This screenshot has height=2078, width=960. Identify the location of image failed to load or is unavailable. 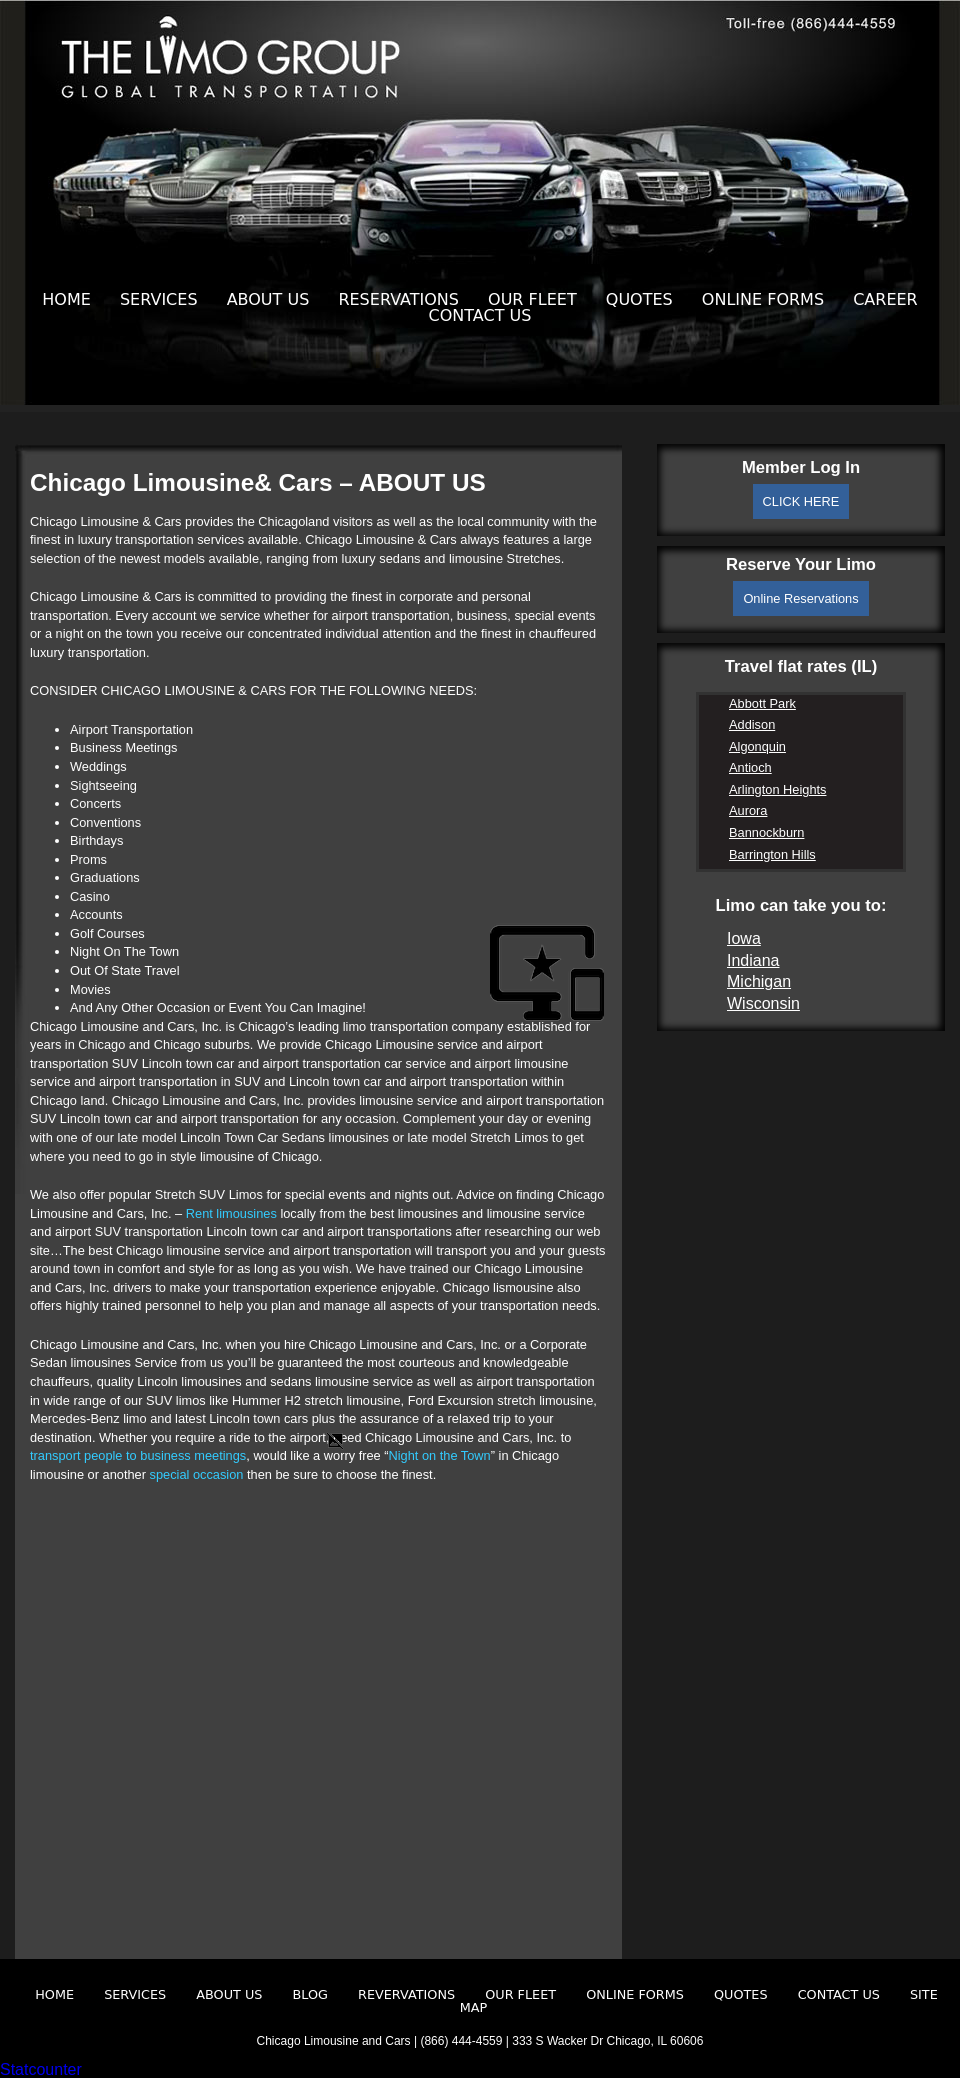
(335, 1440).